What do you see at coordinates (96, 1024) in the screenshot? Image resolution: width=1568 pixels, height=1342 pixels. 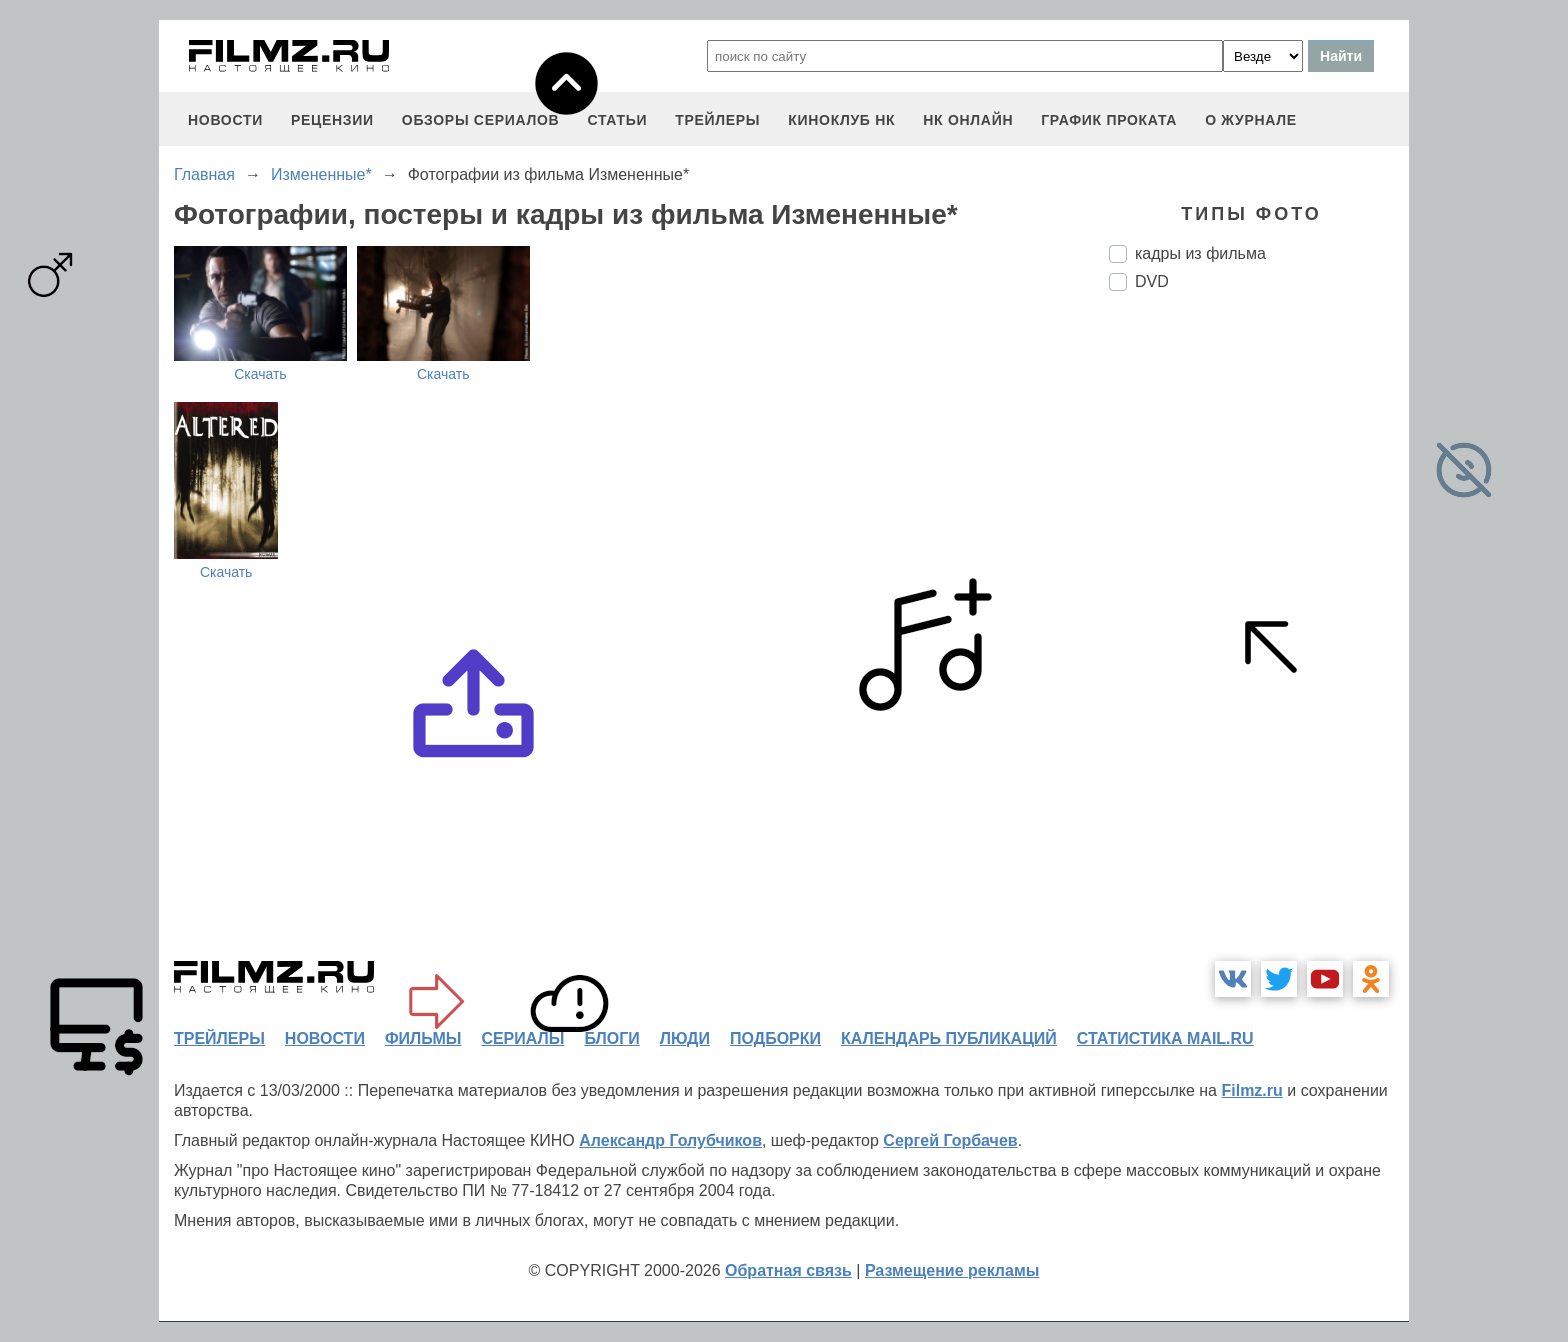 I see `view billing or payment on desktop` at bounding box center [96, 1024].